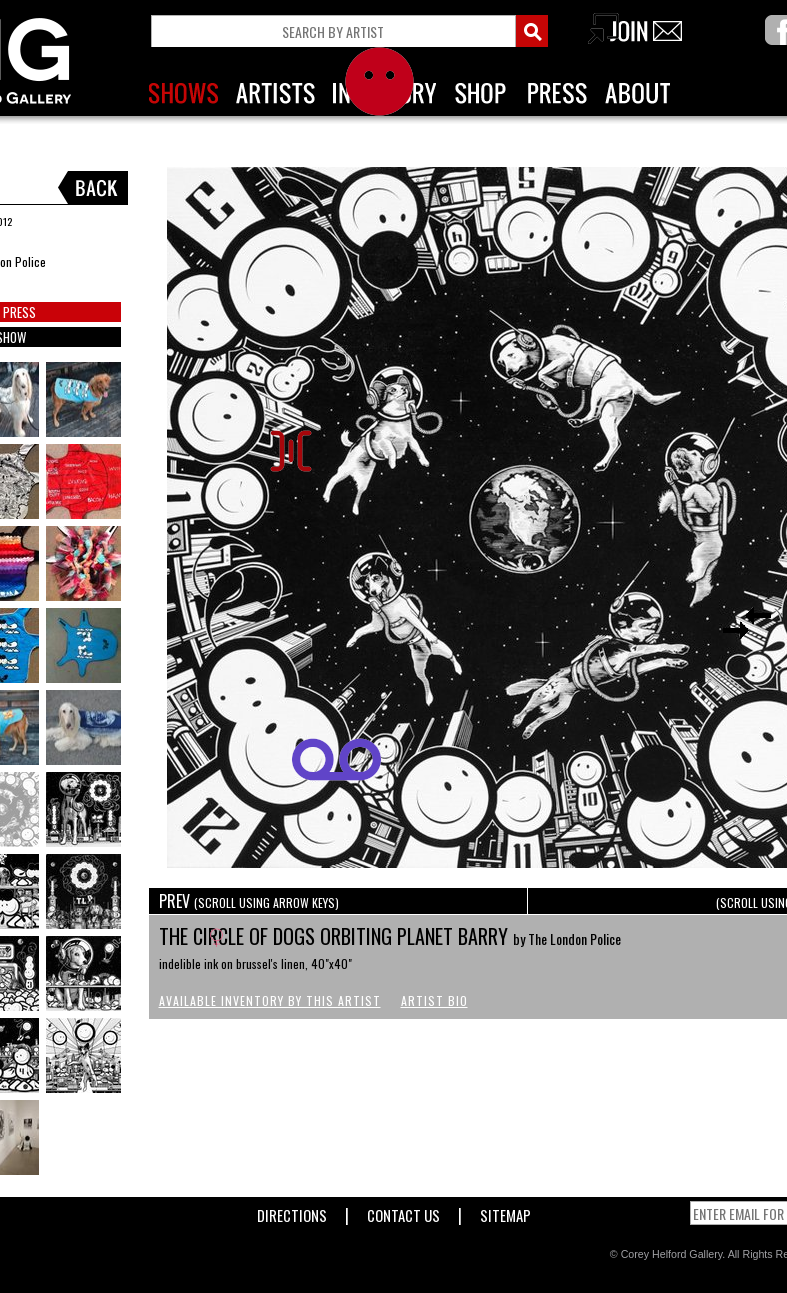 This screenshot has height=1293, width=787. Describe the element at coordinates (747, 623) in the screenshot. I see `compare two items or selections` at that location.